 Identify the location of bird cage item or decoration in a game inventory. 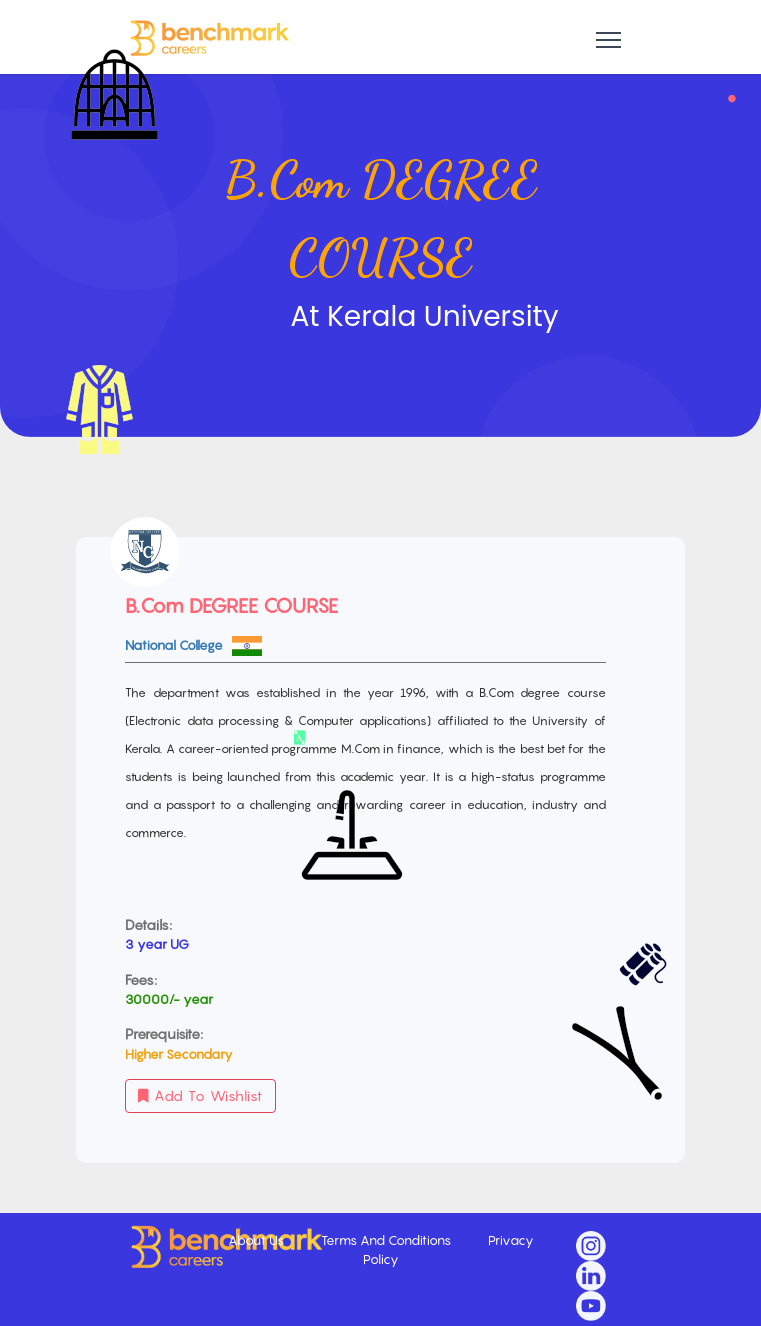
(114, 94).